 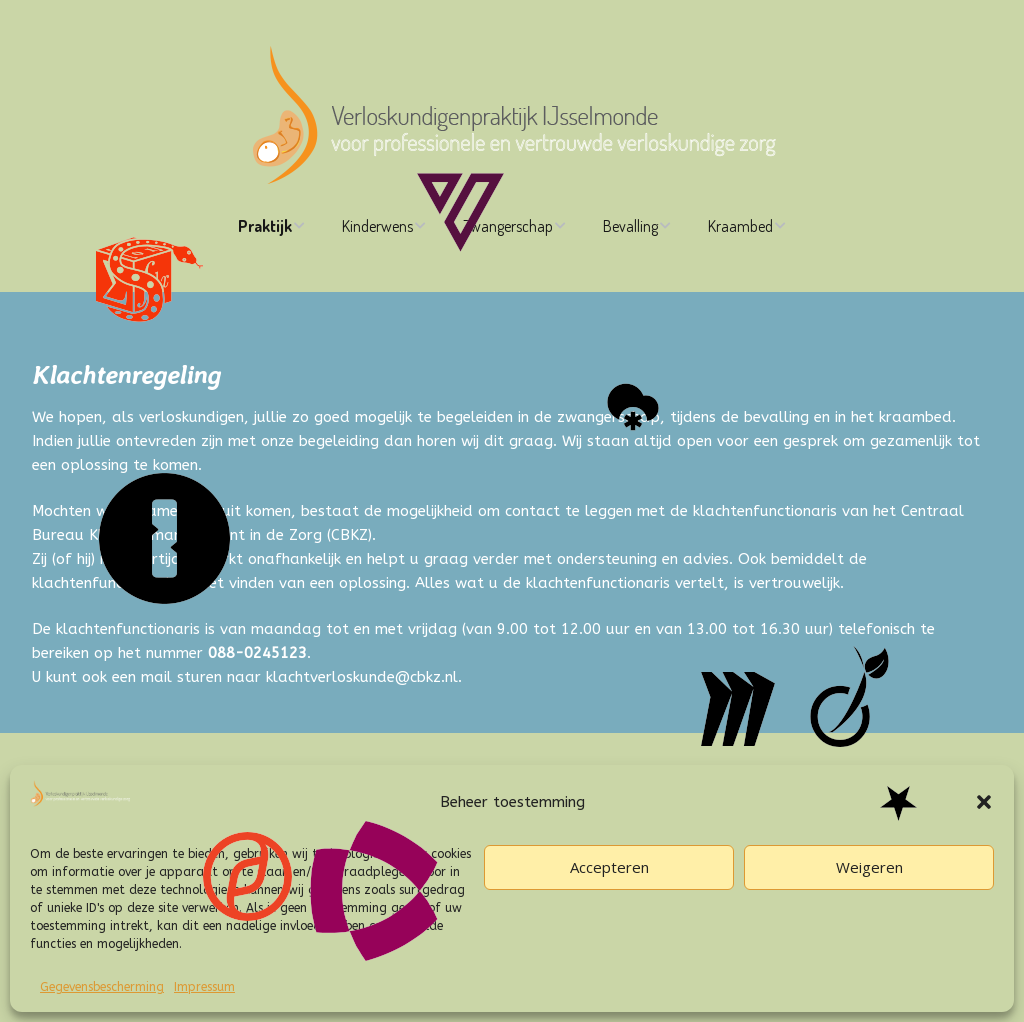 I want to click on open the Nebula streaming app, so click(x=898, y=803).